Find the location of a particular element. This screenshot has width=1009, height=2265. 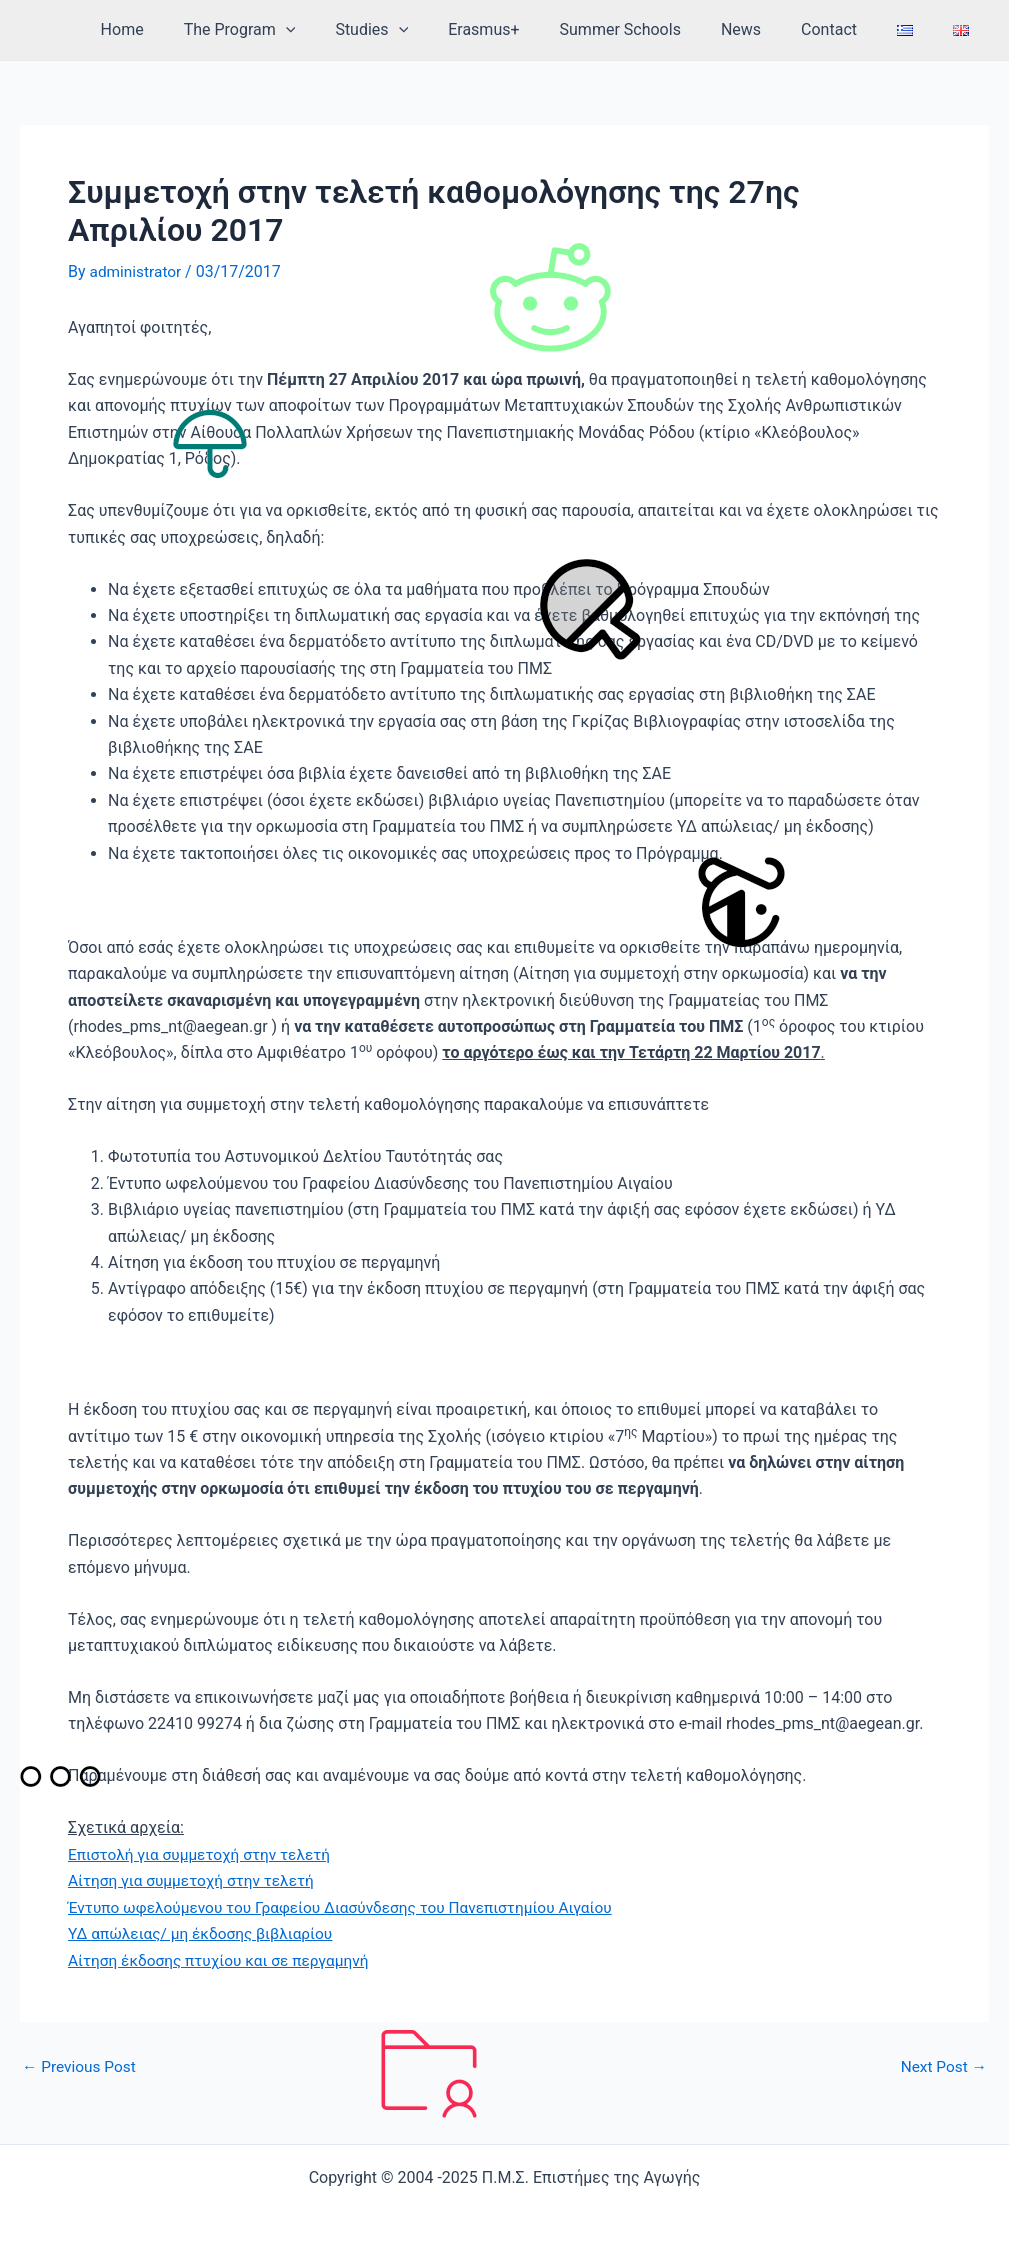

open the Reddit app is located at coordinates (550, 303).